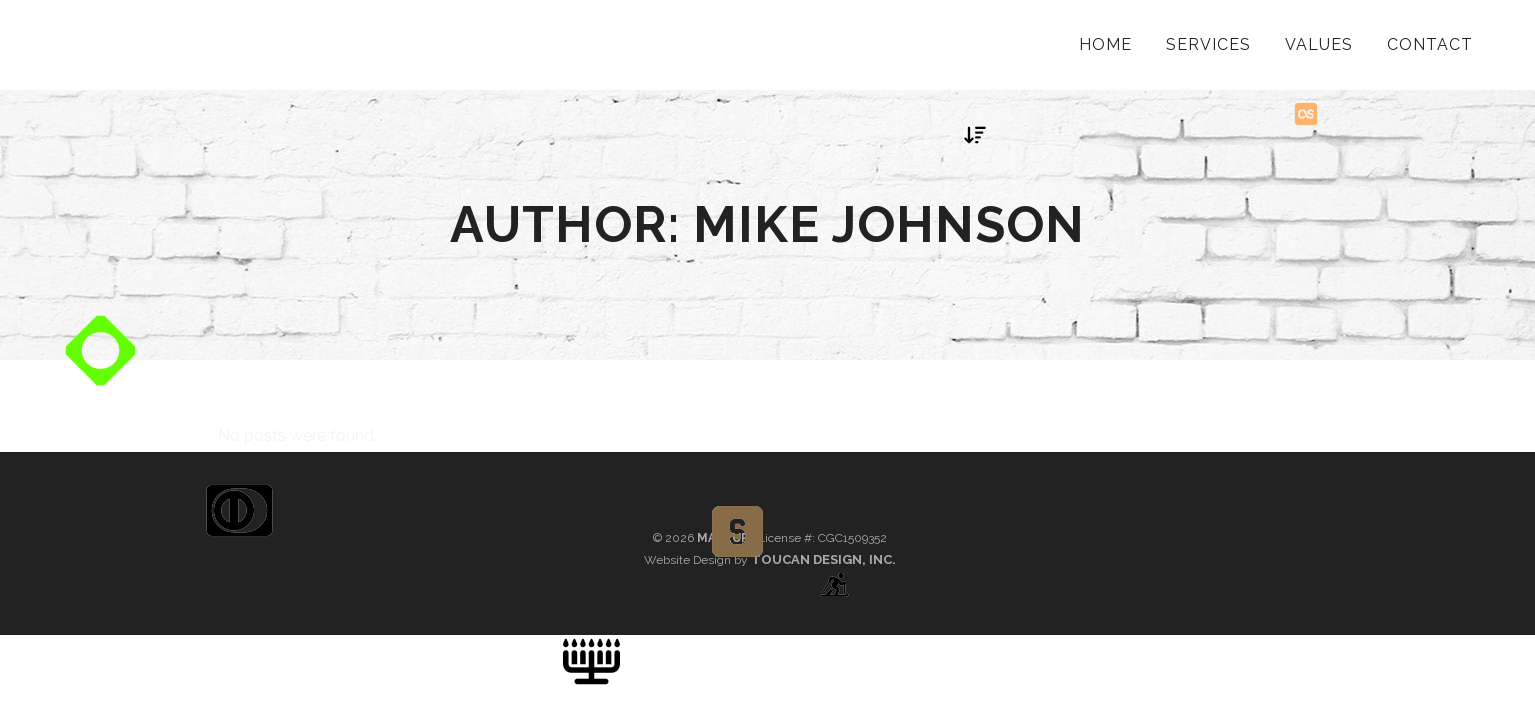  Describe the element at coordinates (737, 531) in the screenshot. I see `indicates a section or item labeled "S"` at that location.